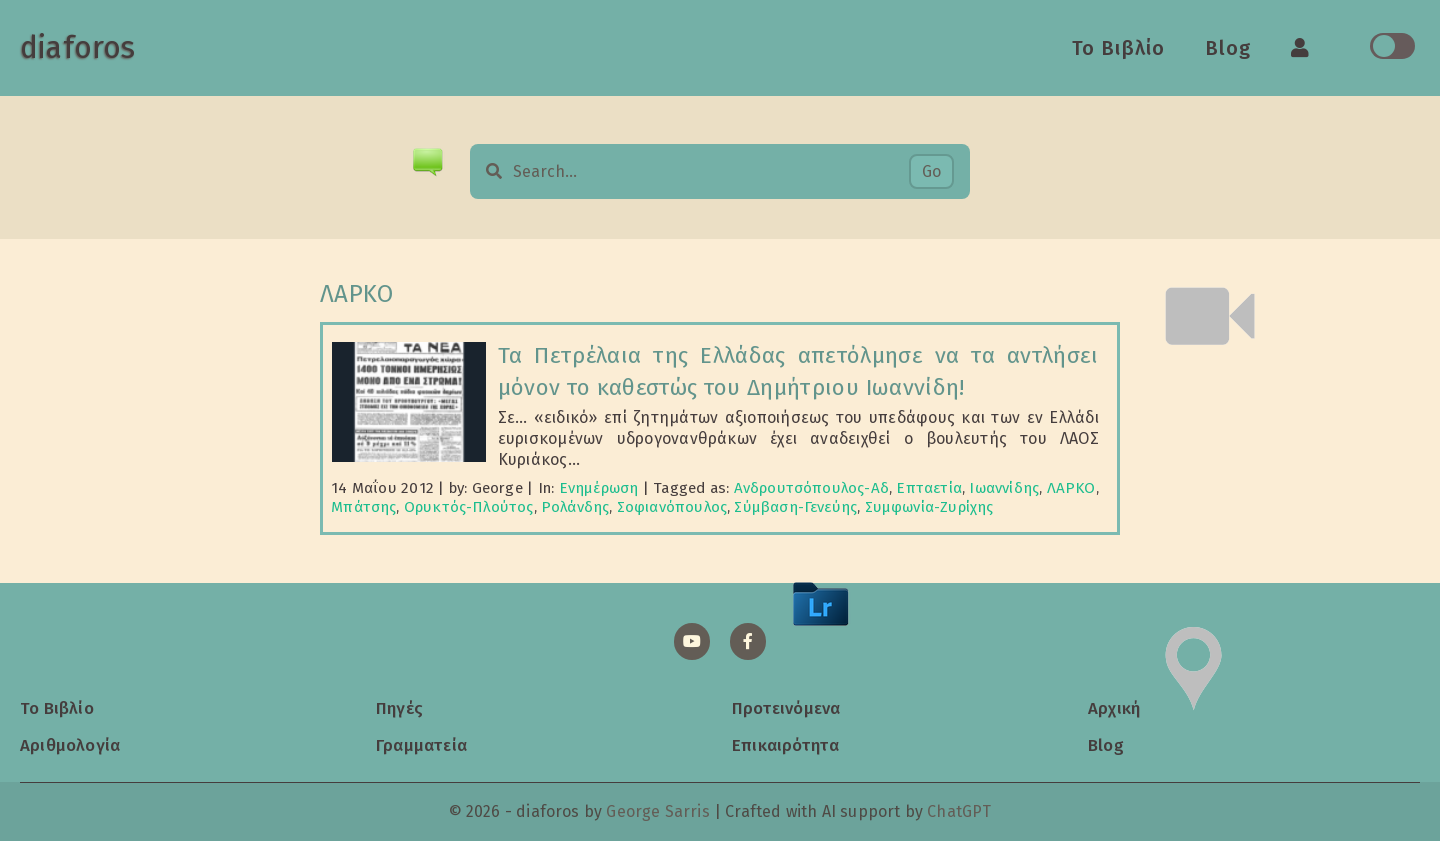  I want to click on indicates user is online and available, so click(428, 162).